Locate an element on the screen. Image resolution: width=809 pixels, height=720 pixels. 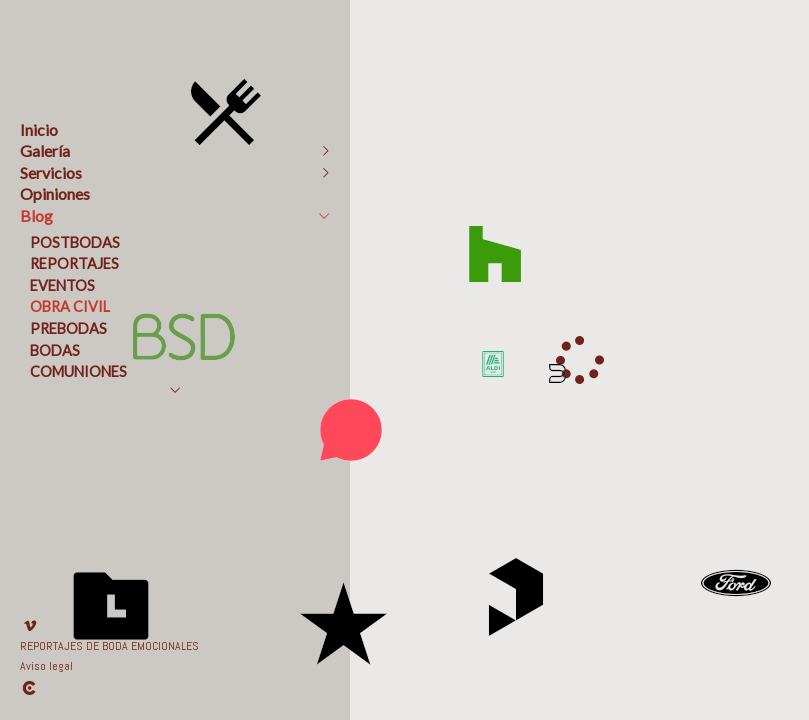
Ford brand or dealership app is located at coordinates (736, 583).